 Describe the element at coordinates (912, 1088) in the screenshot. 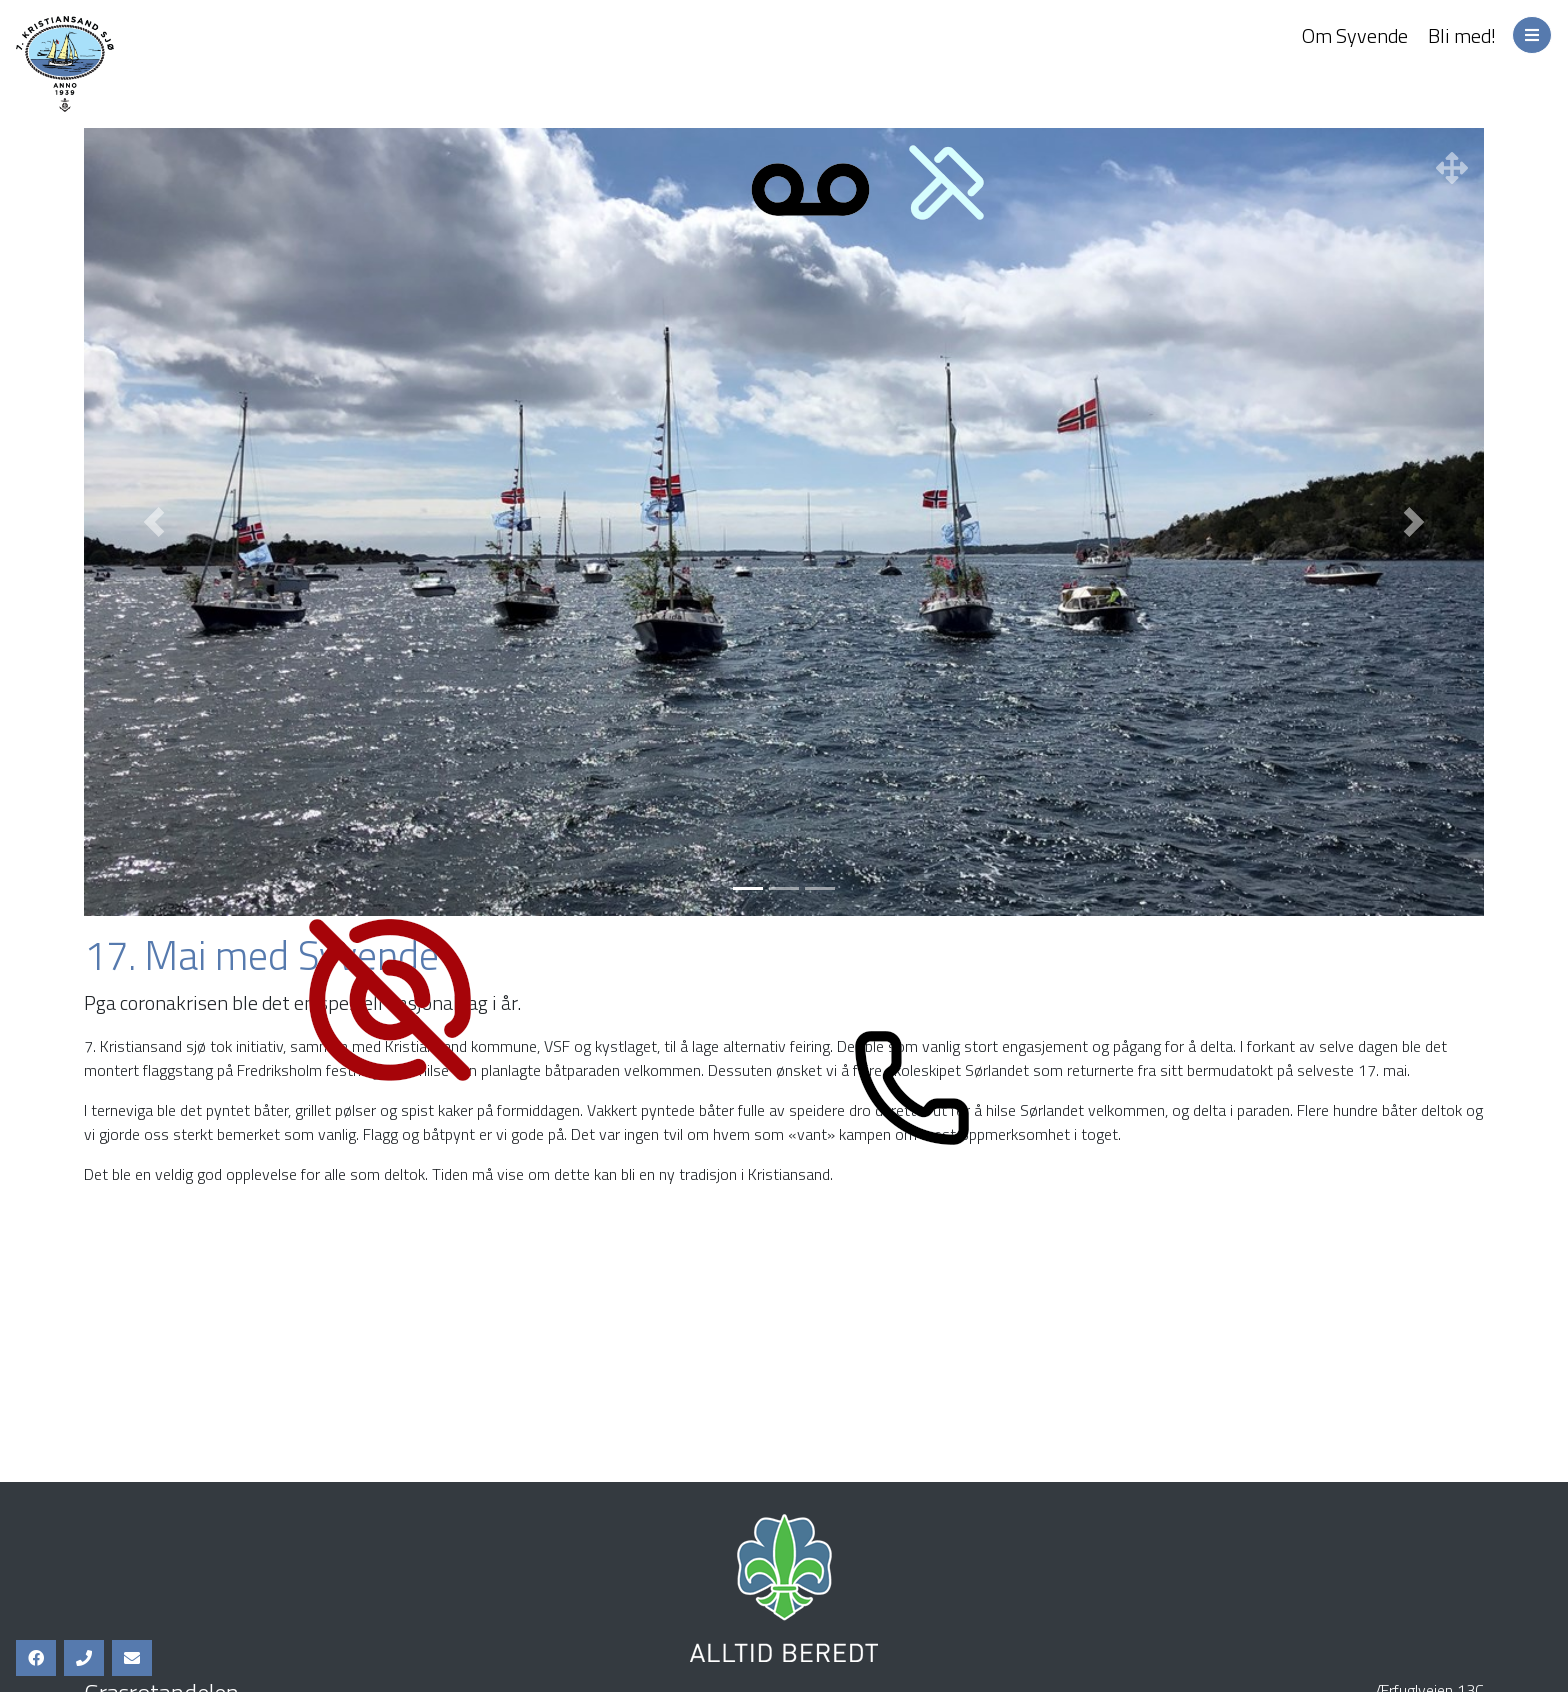

I see `make a phone call` at that location.